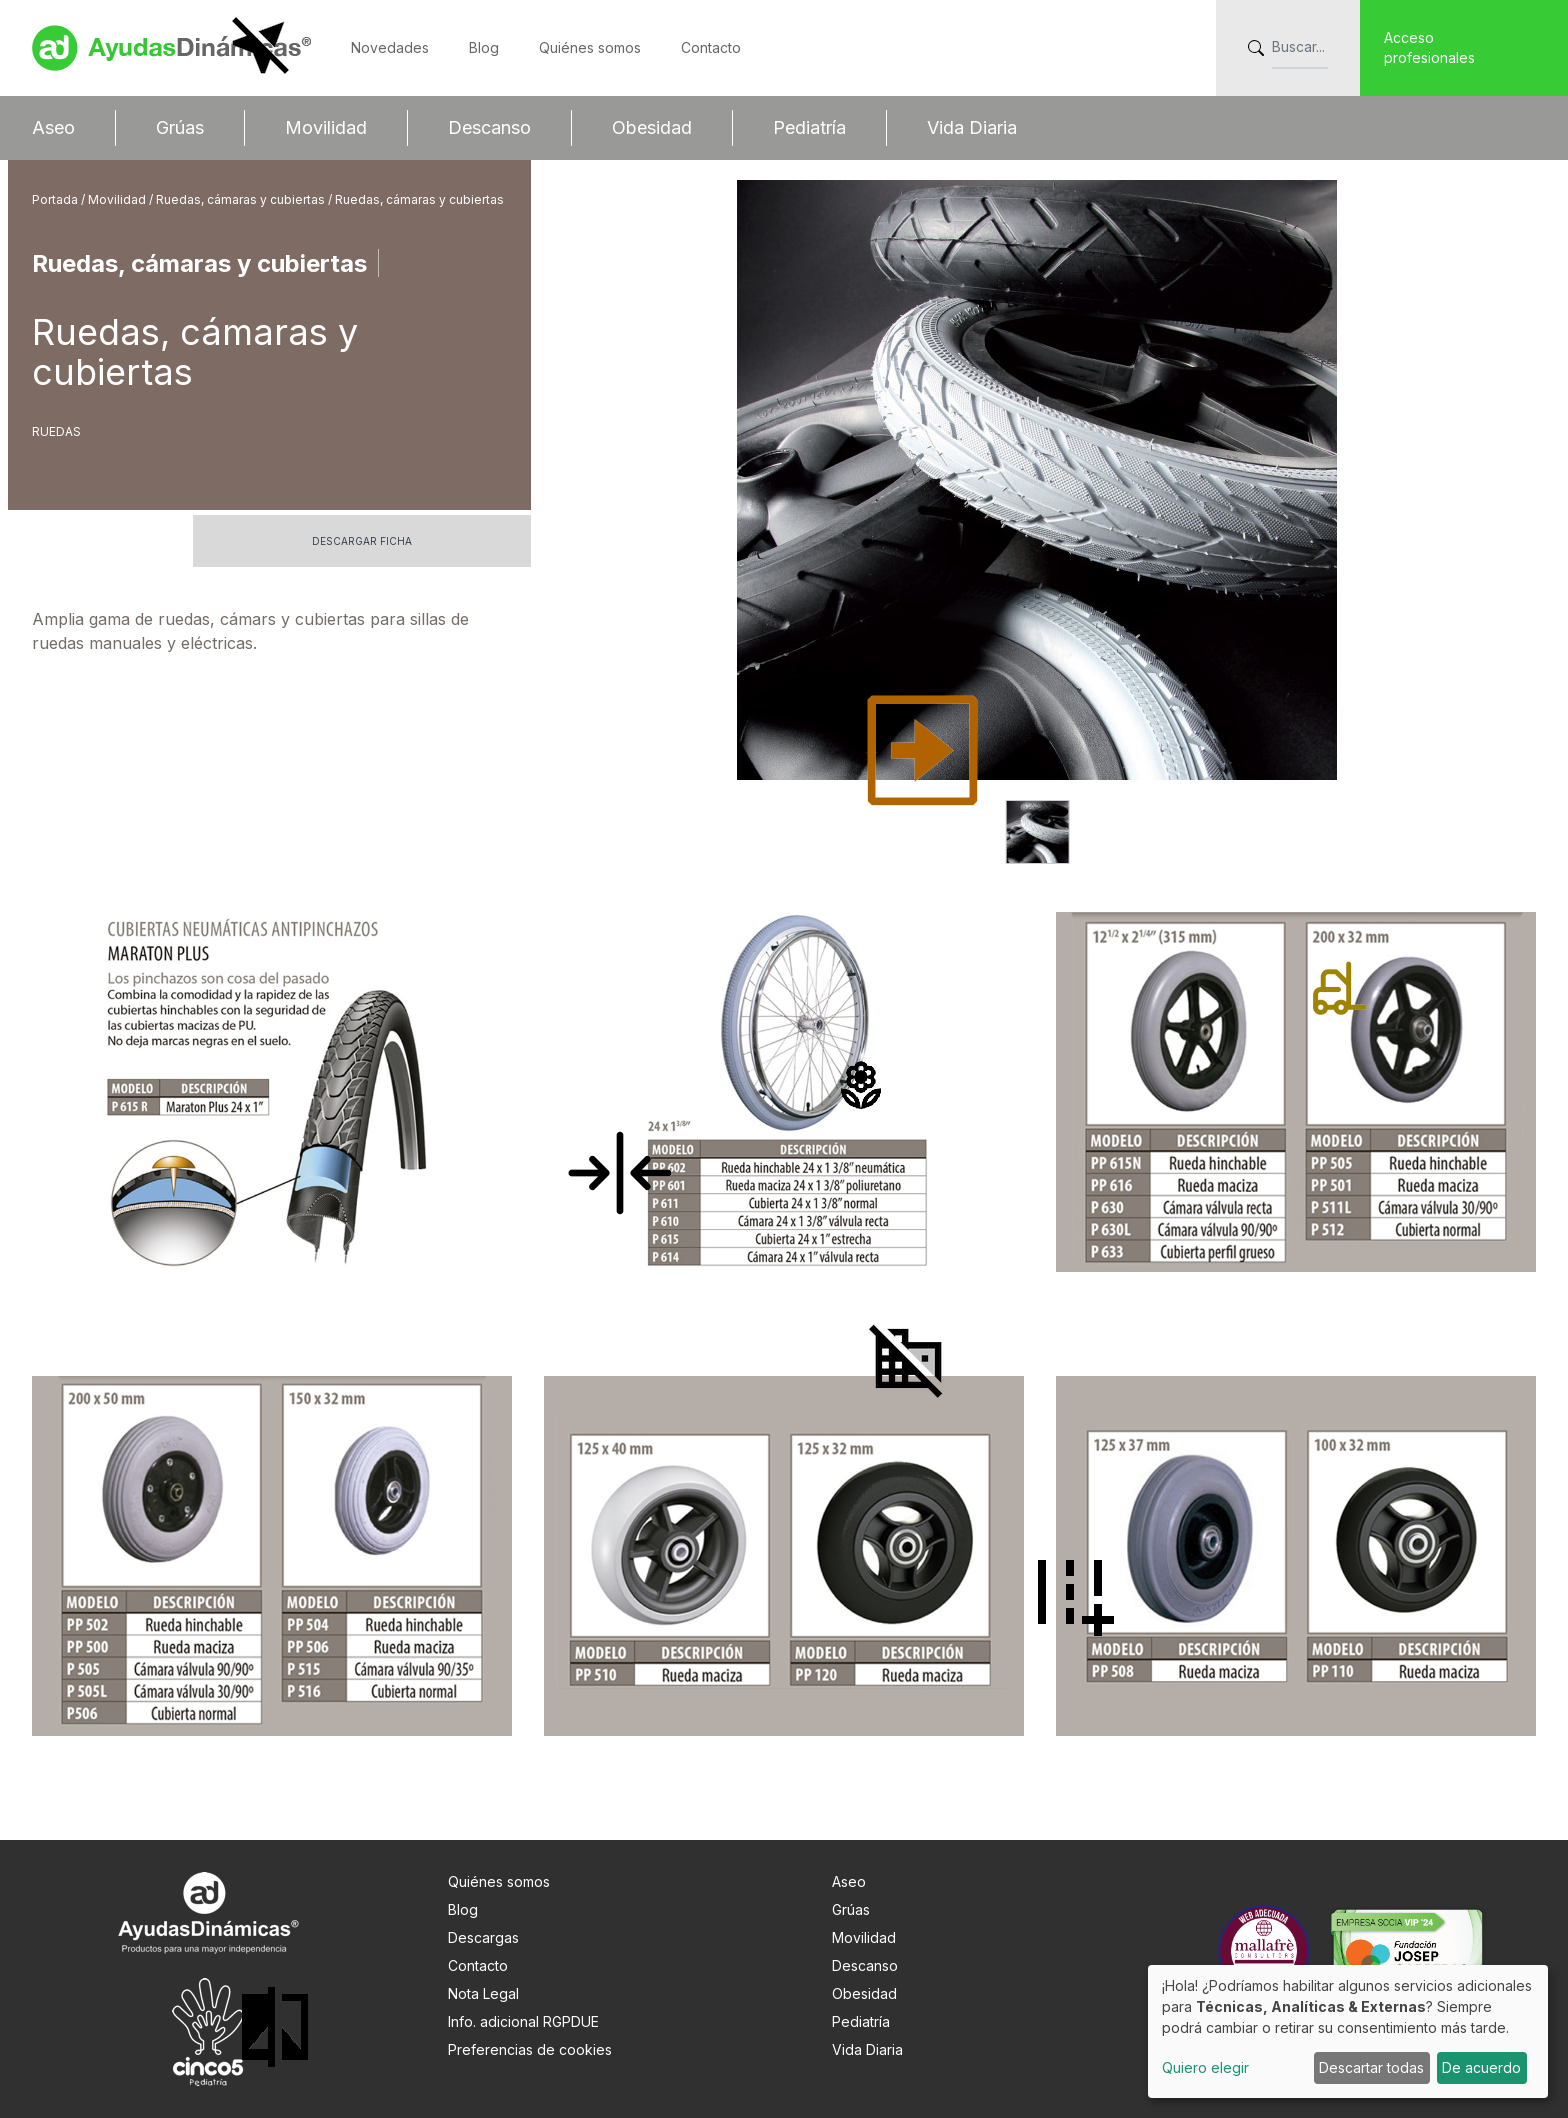 Image resolution: width=1568 pixels, height=2118 pixels. What do you see at coordinates (258, 47) in the screenshot?
I see `location sharing is disabled` at bounding box center [258, 47].